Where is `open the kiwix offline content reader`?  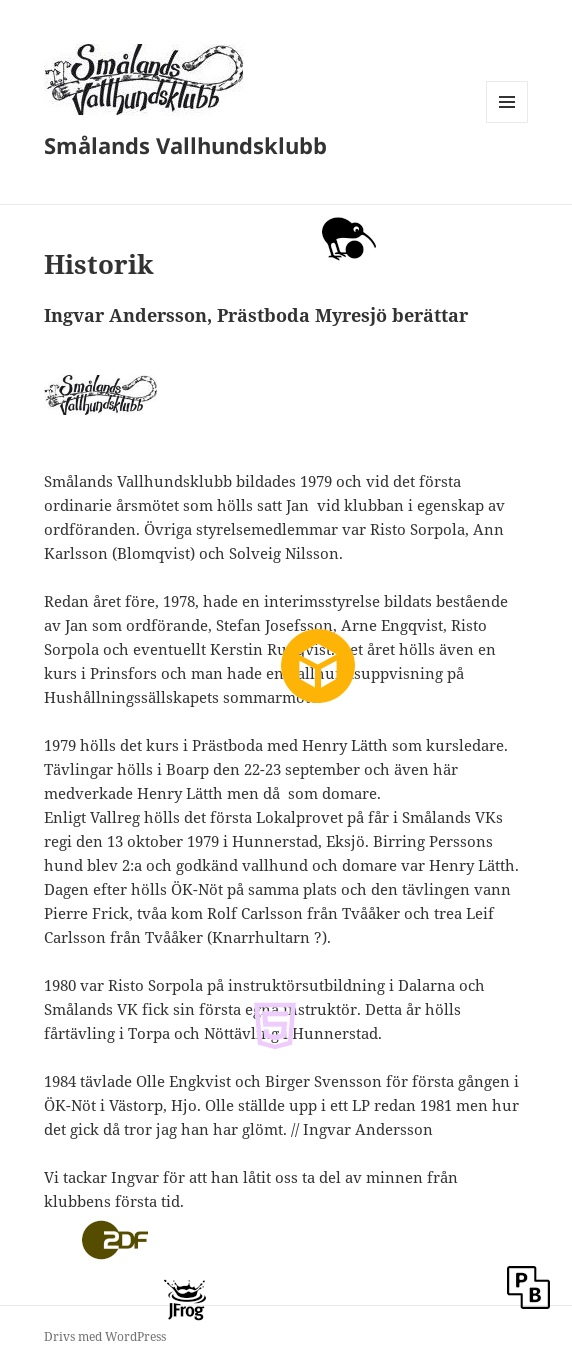 open the kiwix offline content reader is located at coordinates (349, 239).